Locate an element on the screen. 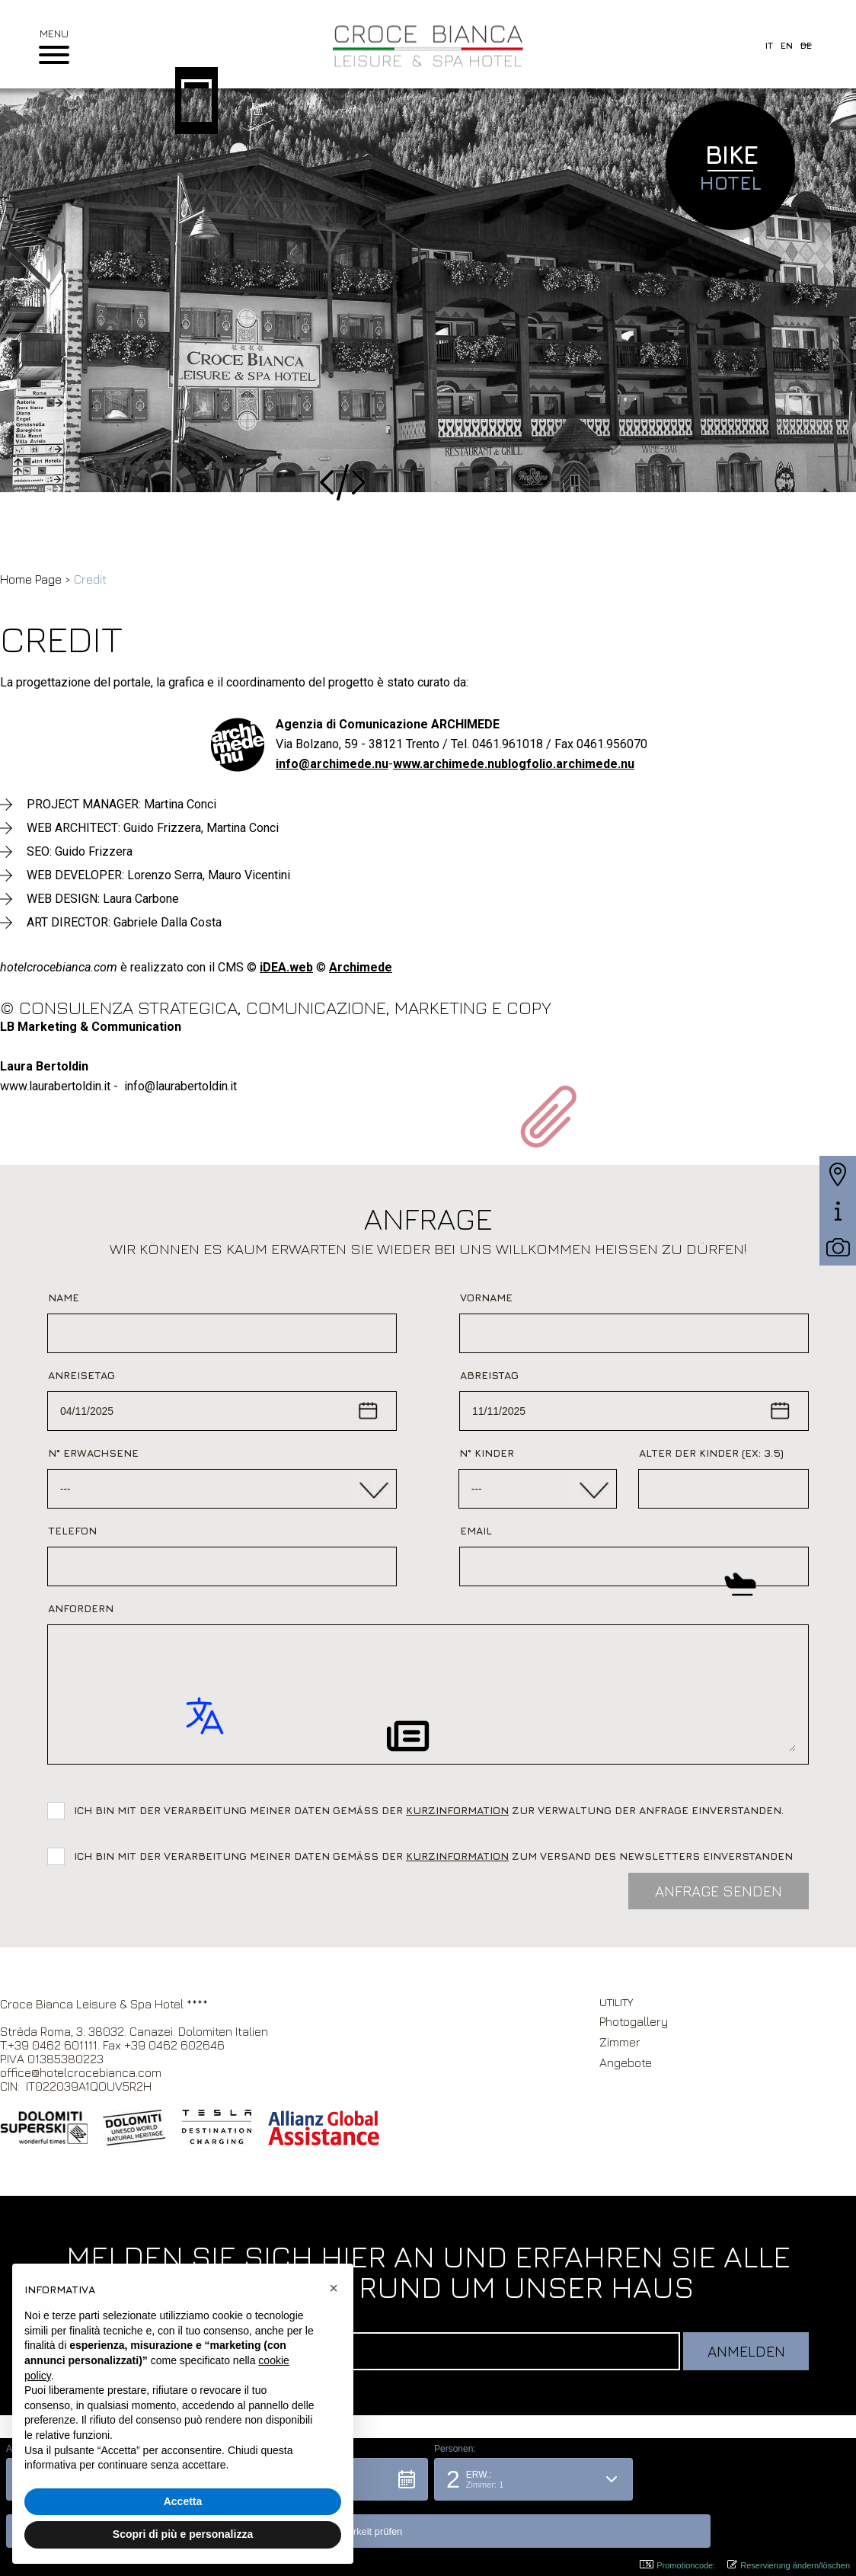  attach a file to your message is located at coordinates (549, 1116).